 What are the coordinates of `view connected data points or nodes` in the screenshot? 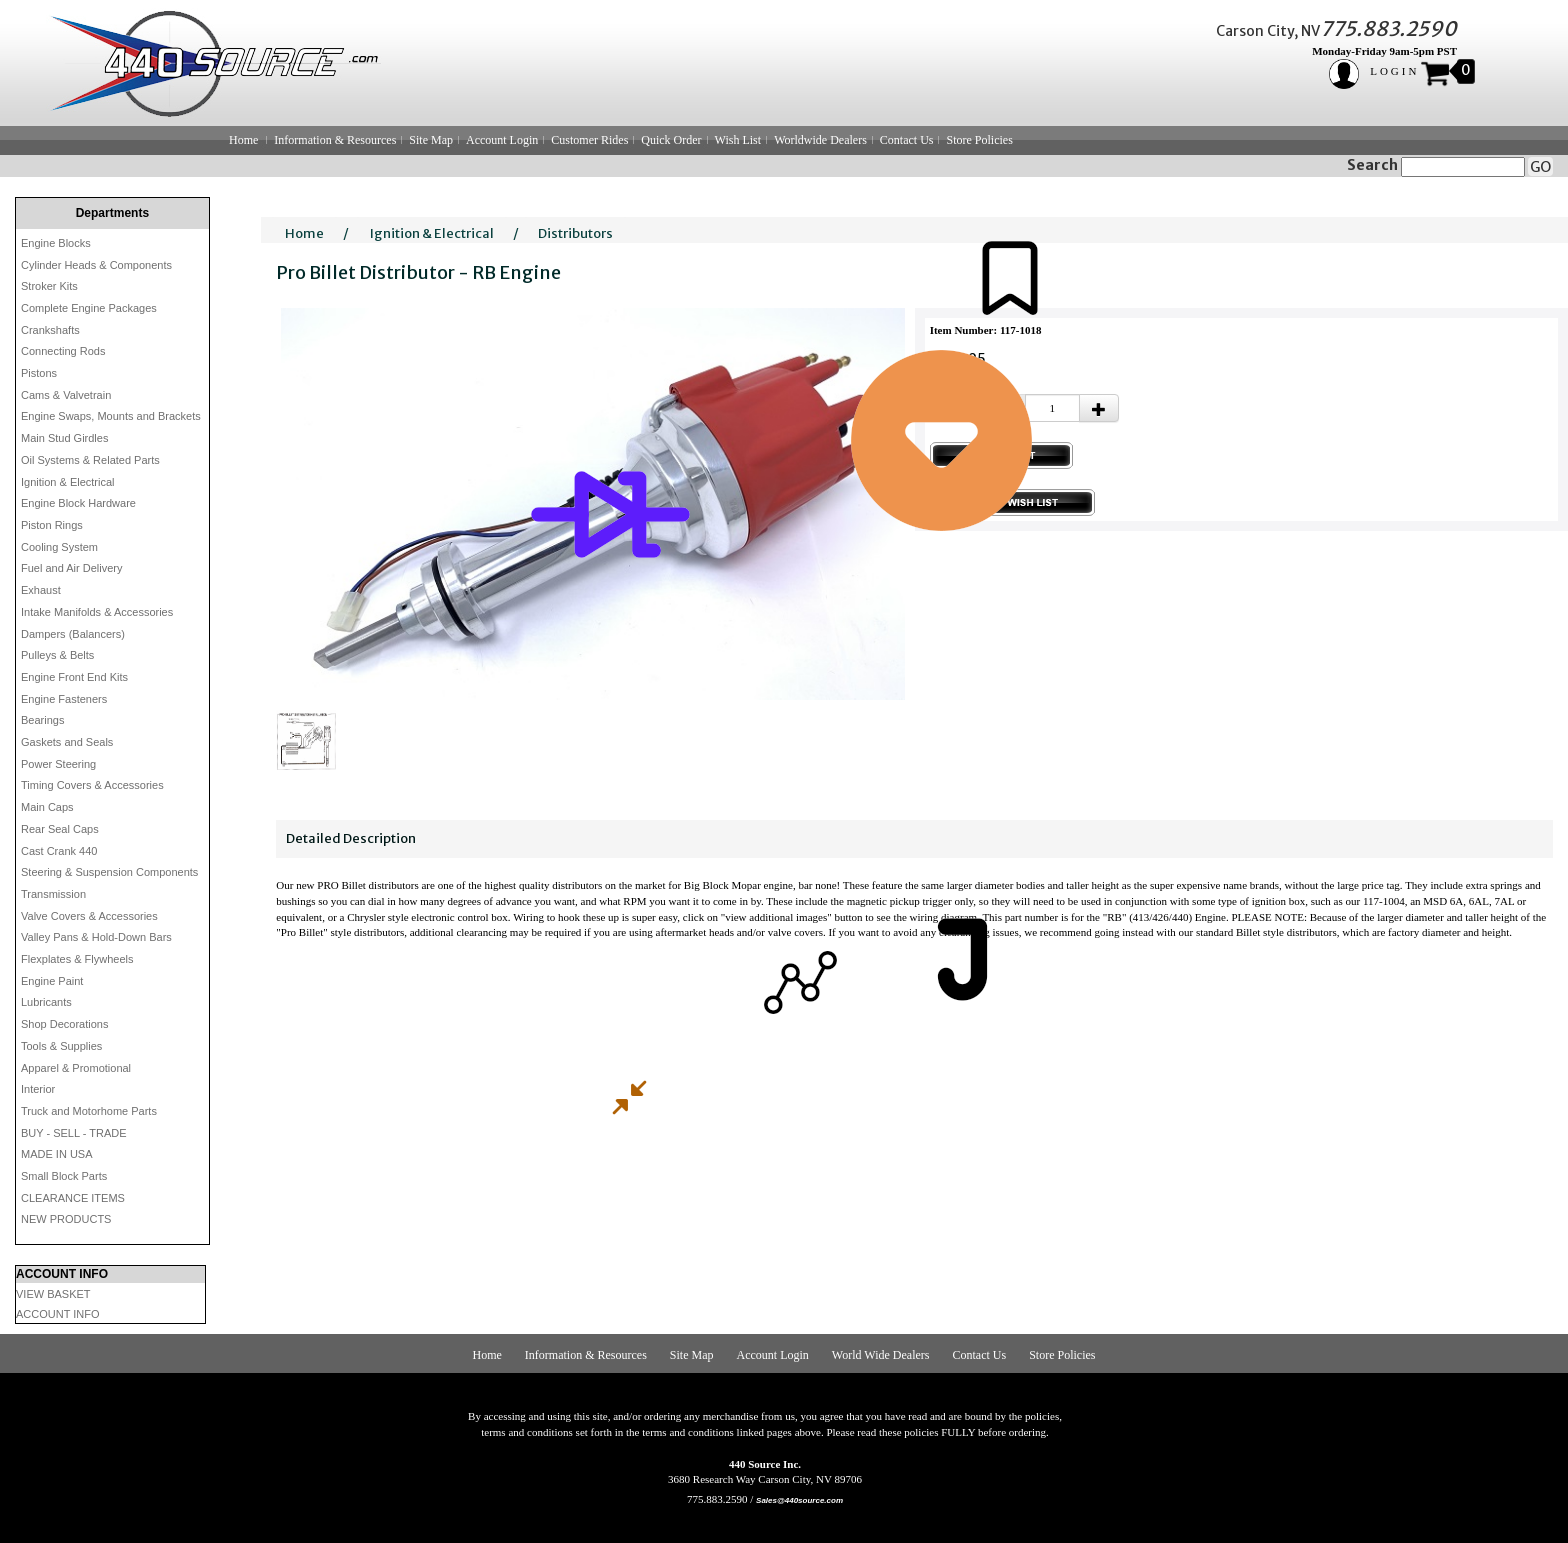 It's located at (800, 982).